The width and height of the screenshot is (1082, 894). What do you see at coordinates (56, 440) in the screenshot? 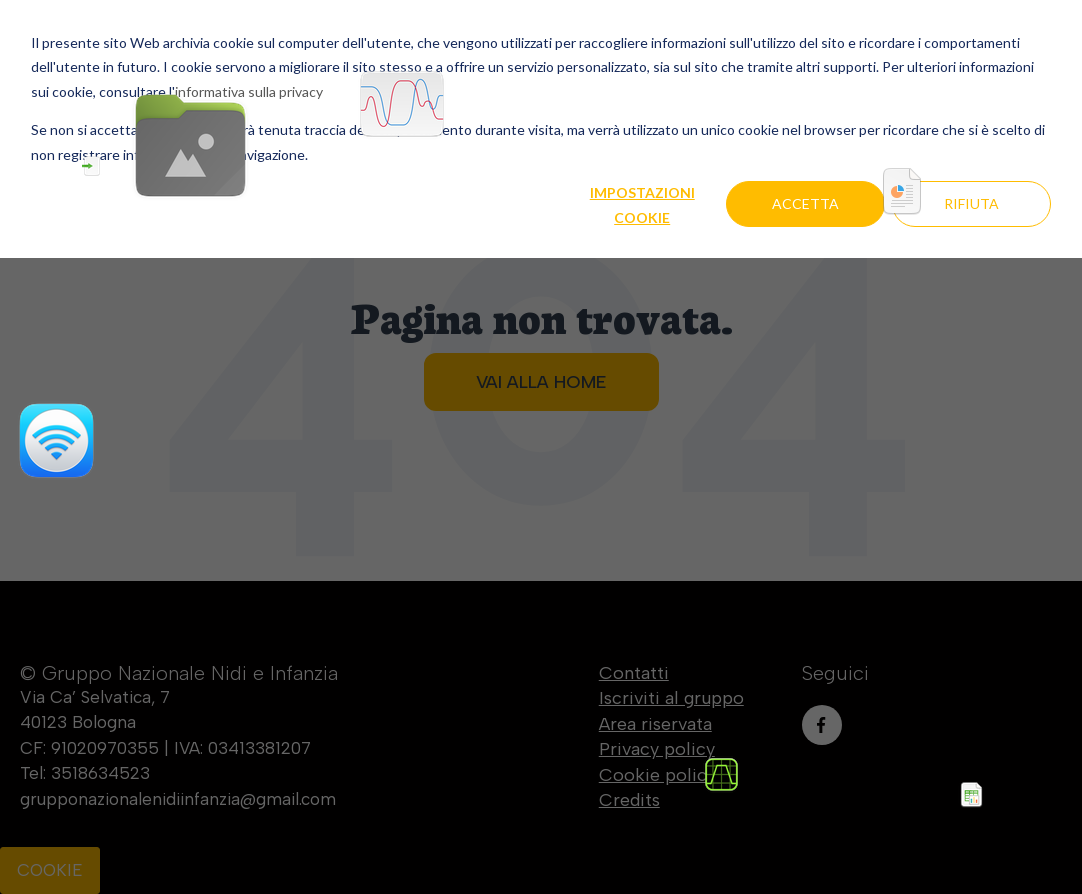
I see `open Airport Utility to manage Apple wireless devices` at bounding box center [56, 440].